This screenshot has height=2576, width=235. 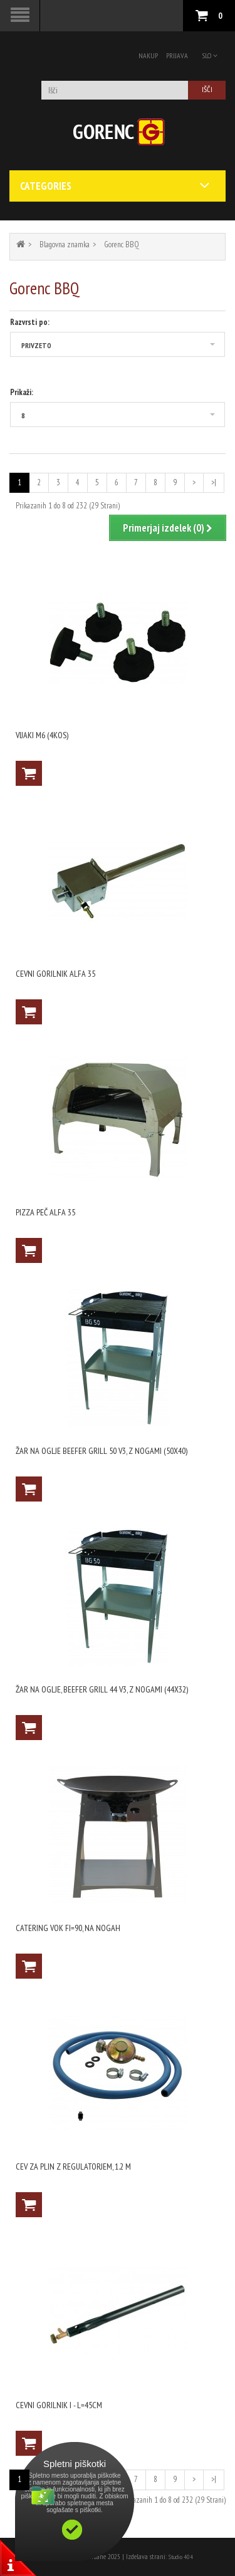 I want to click on open your gamejolt games folder, so click(x=43, y=2496).